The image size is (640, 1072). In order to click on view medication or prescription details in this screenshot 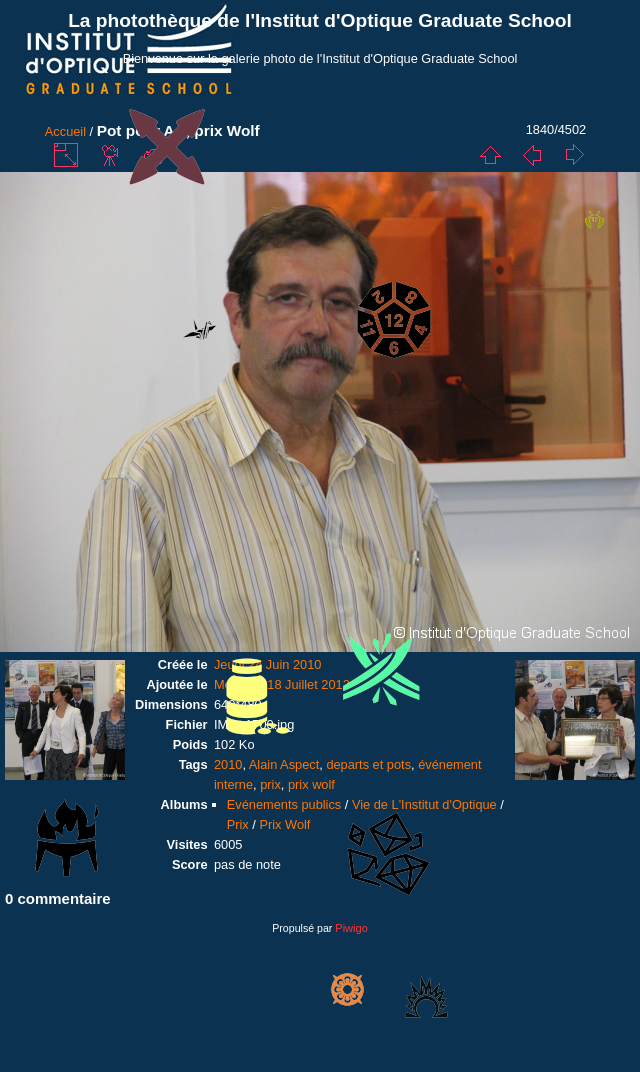, I will do `click(254, 696)`.